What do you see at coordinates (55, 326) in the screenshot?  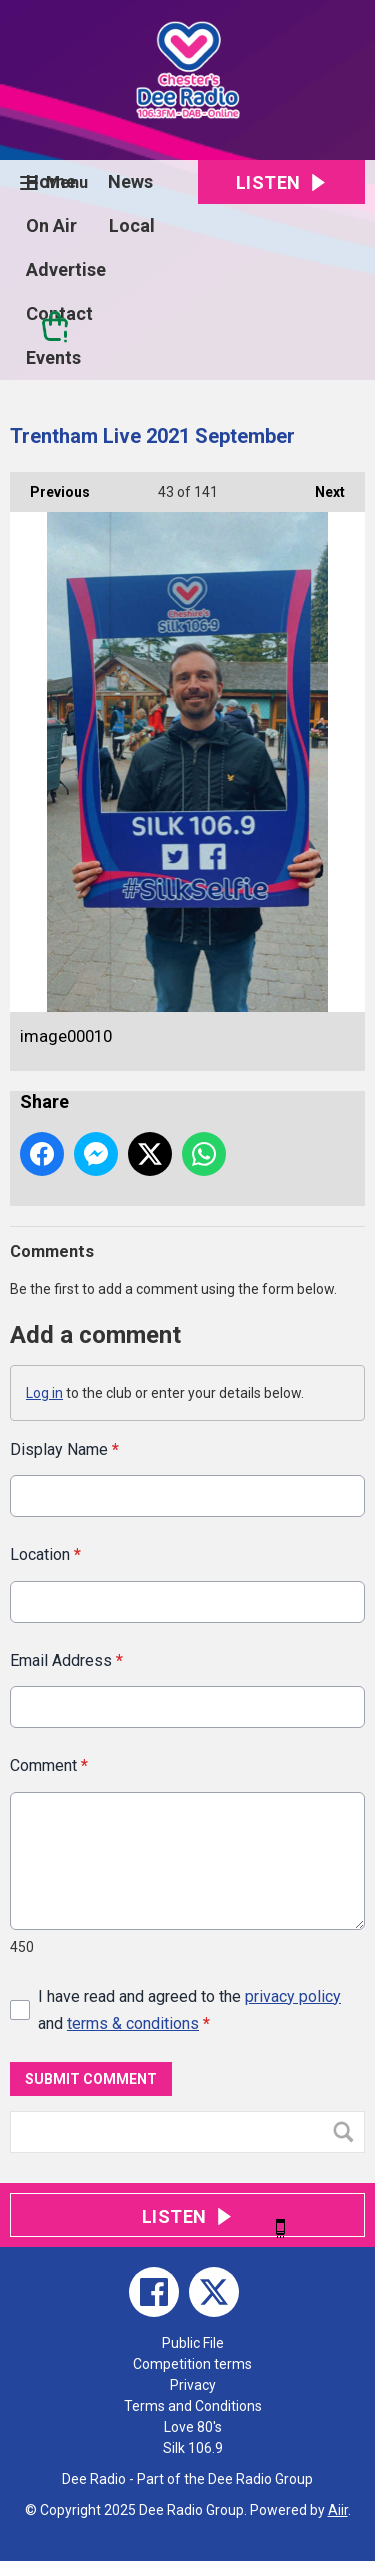 I see `shopping bag requires attention or action` at bounding box center [55, 326].